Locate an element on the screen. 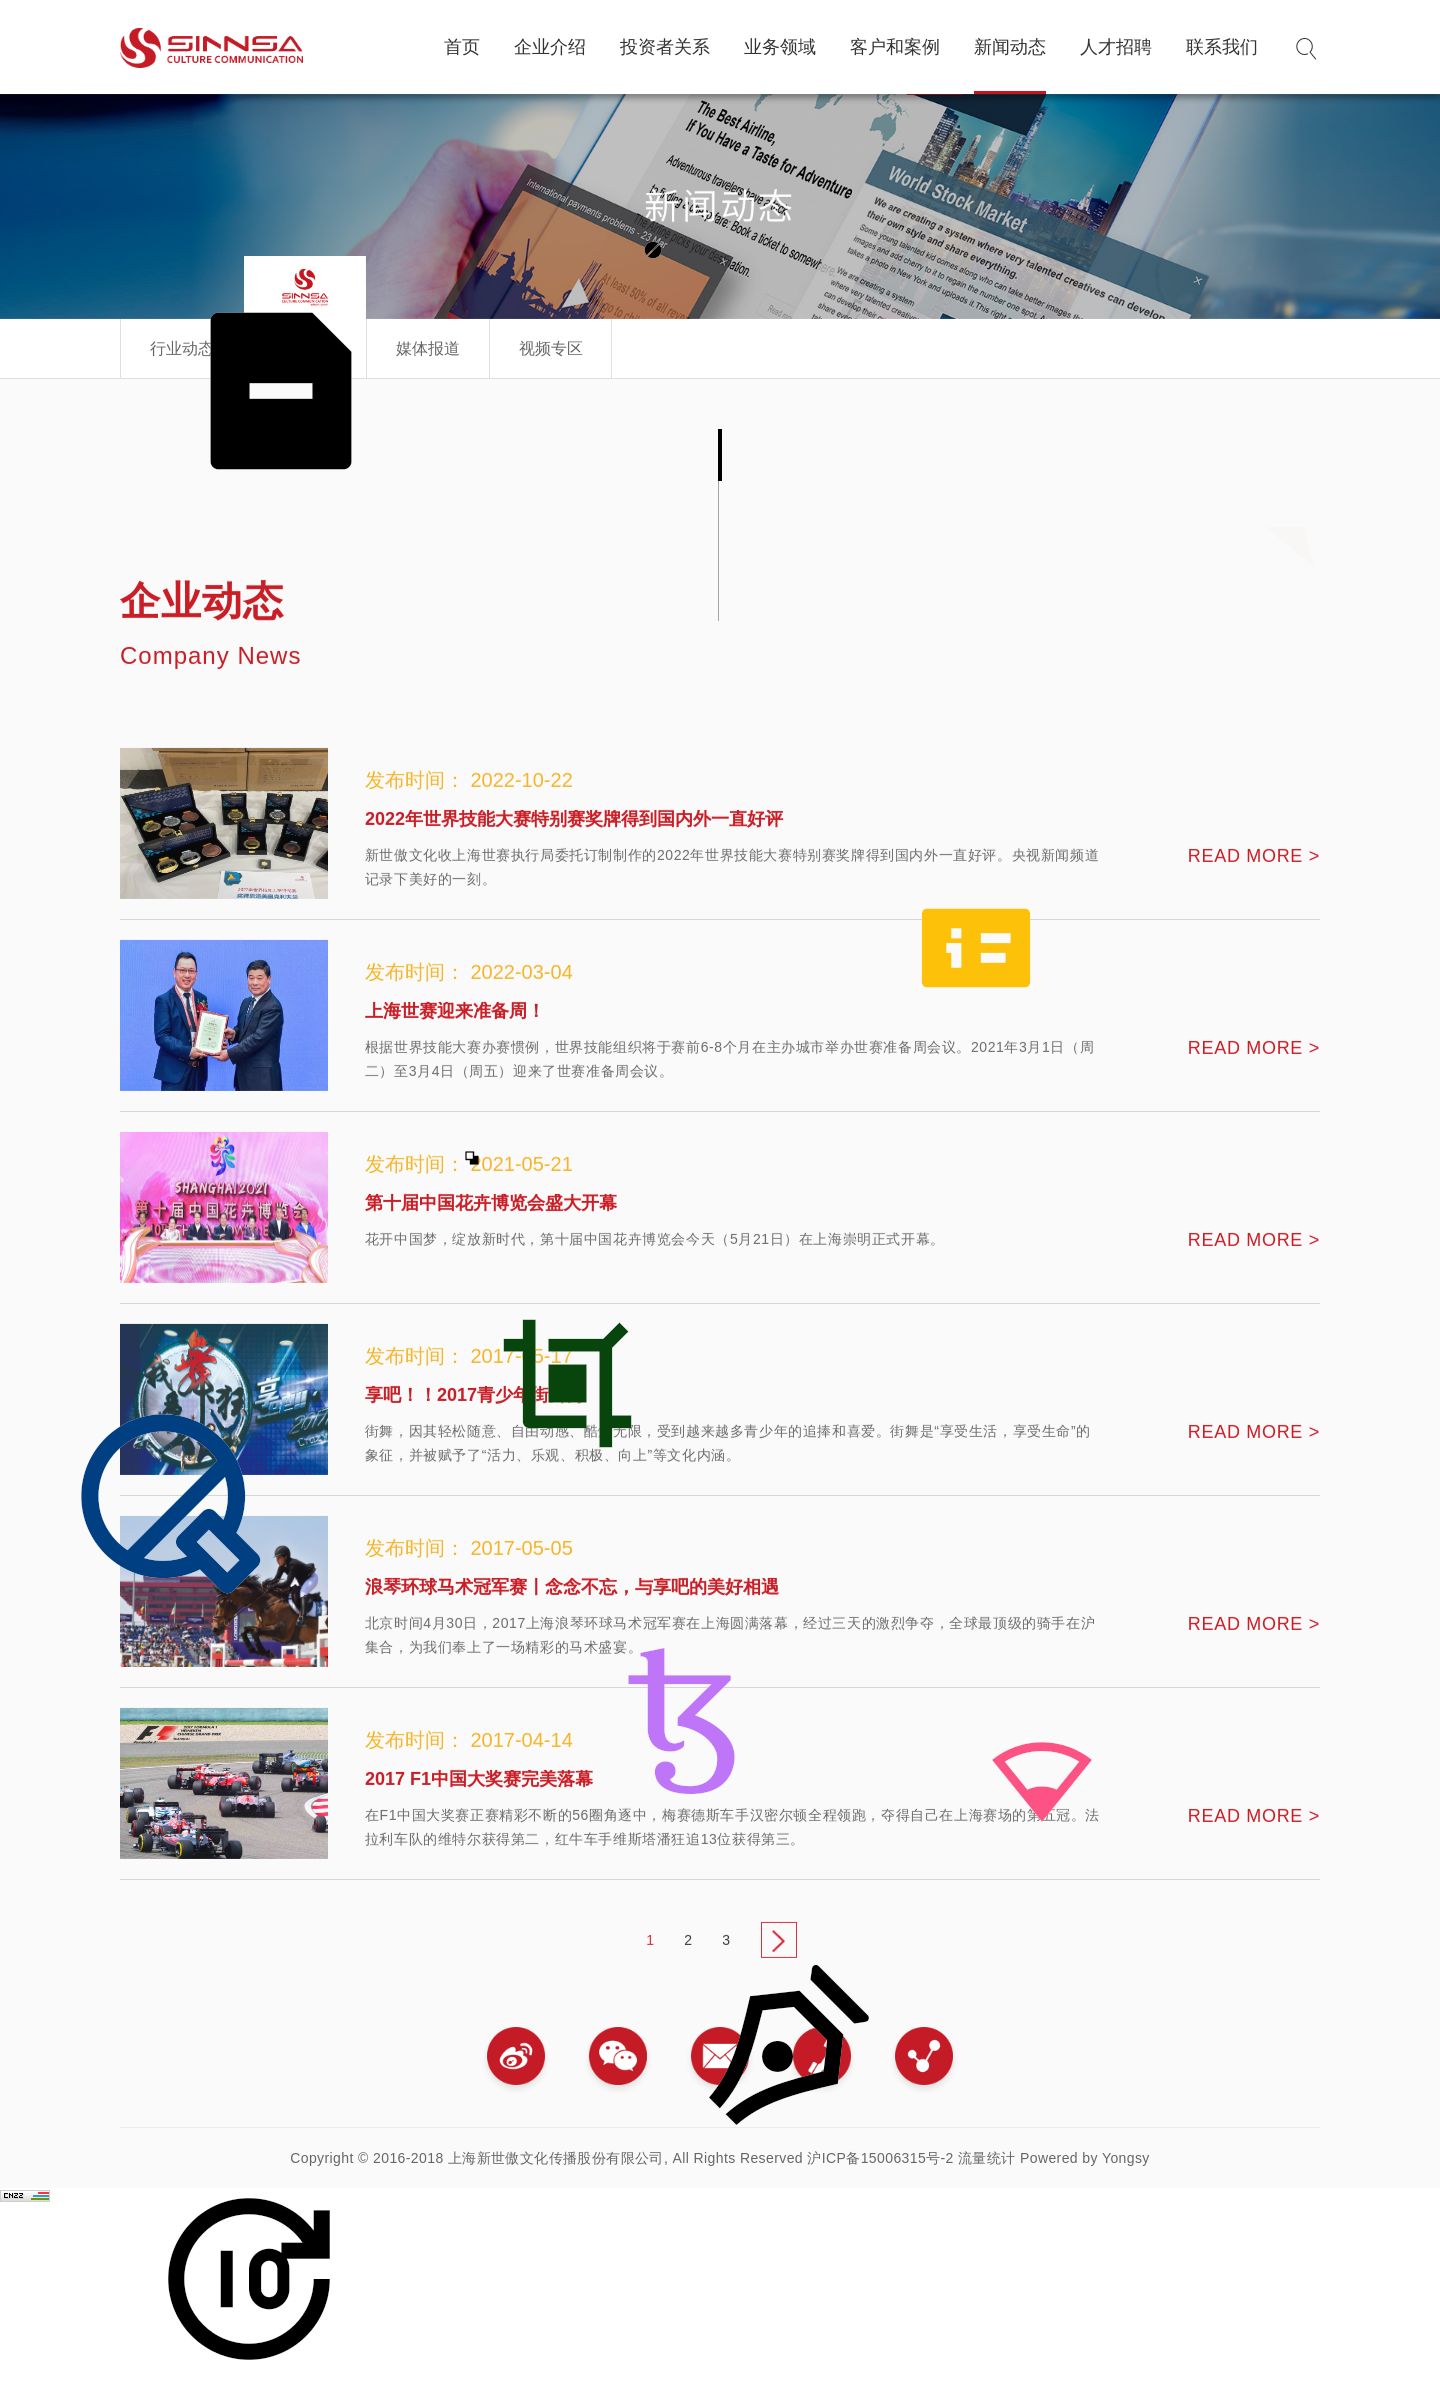  tezos (XTZ) cryptocurrency logo is located at coordinates (681, 1717).